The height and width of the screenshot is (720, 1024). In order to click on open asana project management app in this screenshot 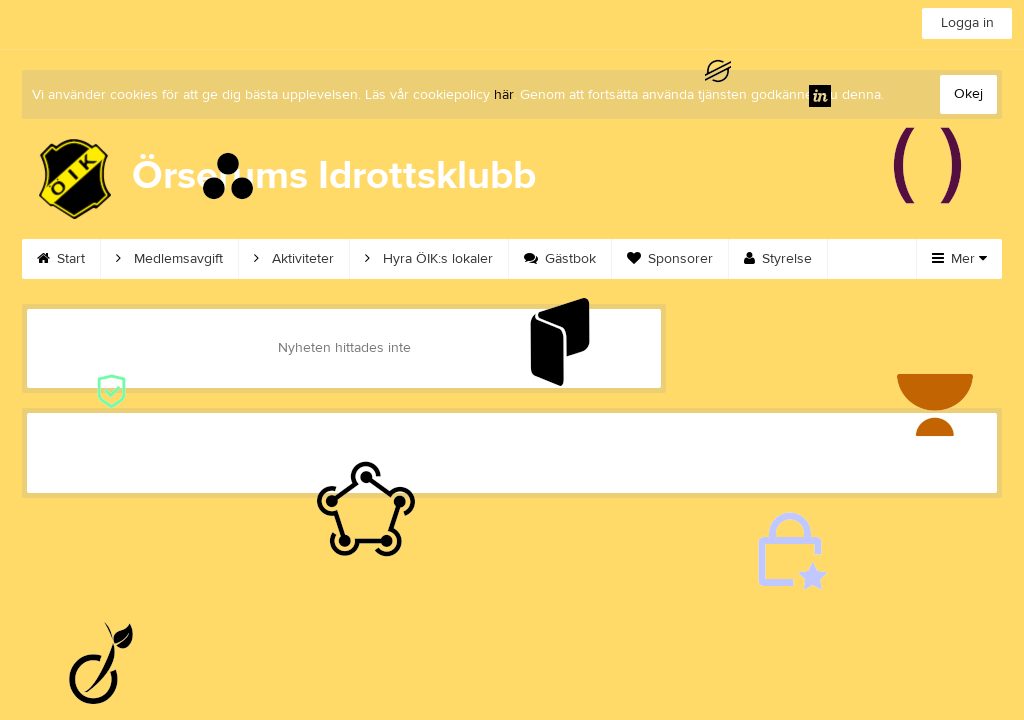, I will do `click(228, 176)`.